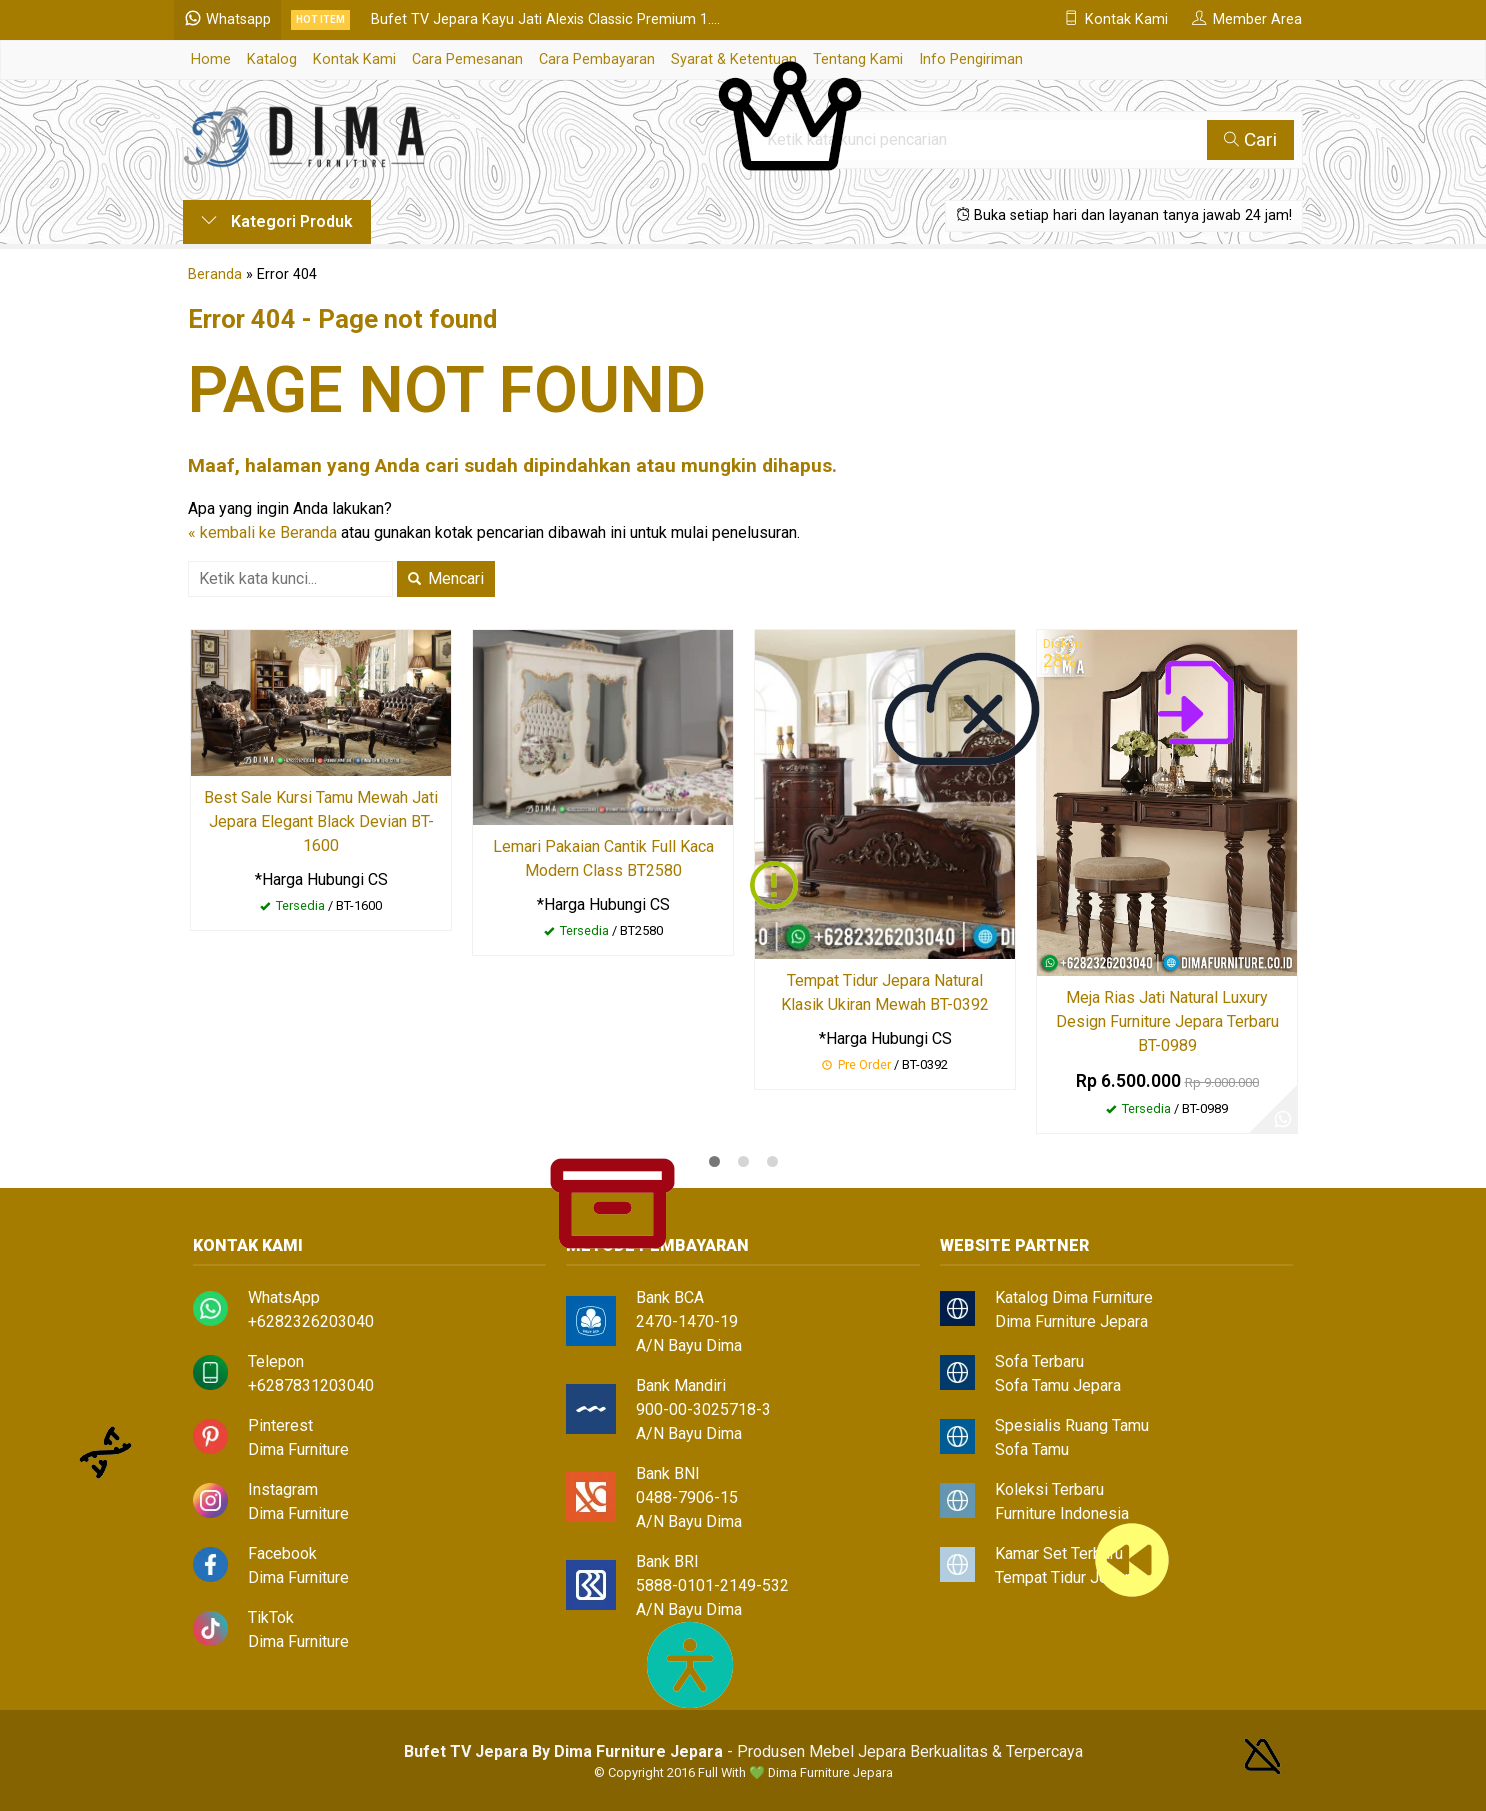 This screenshot has height=1811, width=1486. What do you see at coordinates (1199, 702) in the screenshot?
I see `indicates a file has been moved to another location` at bounding box center [1199, 702].